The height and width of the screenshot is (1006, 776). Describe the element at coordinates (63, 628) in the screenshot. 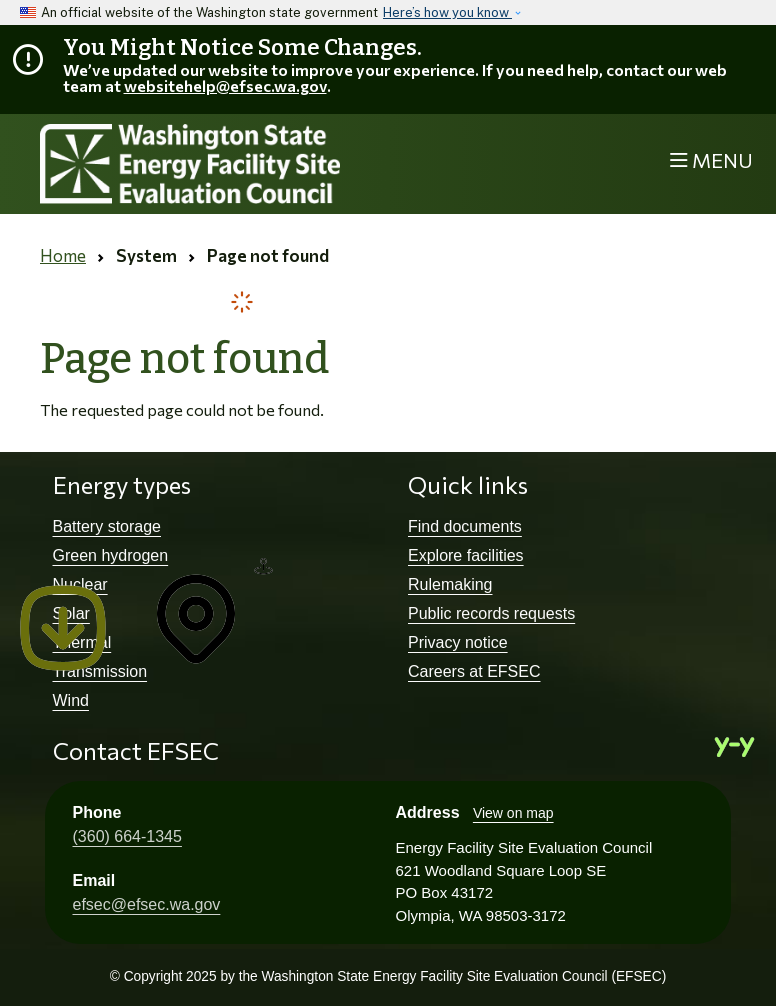

I see `download file or content` at that location.